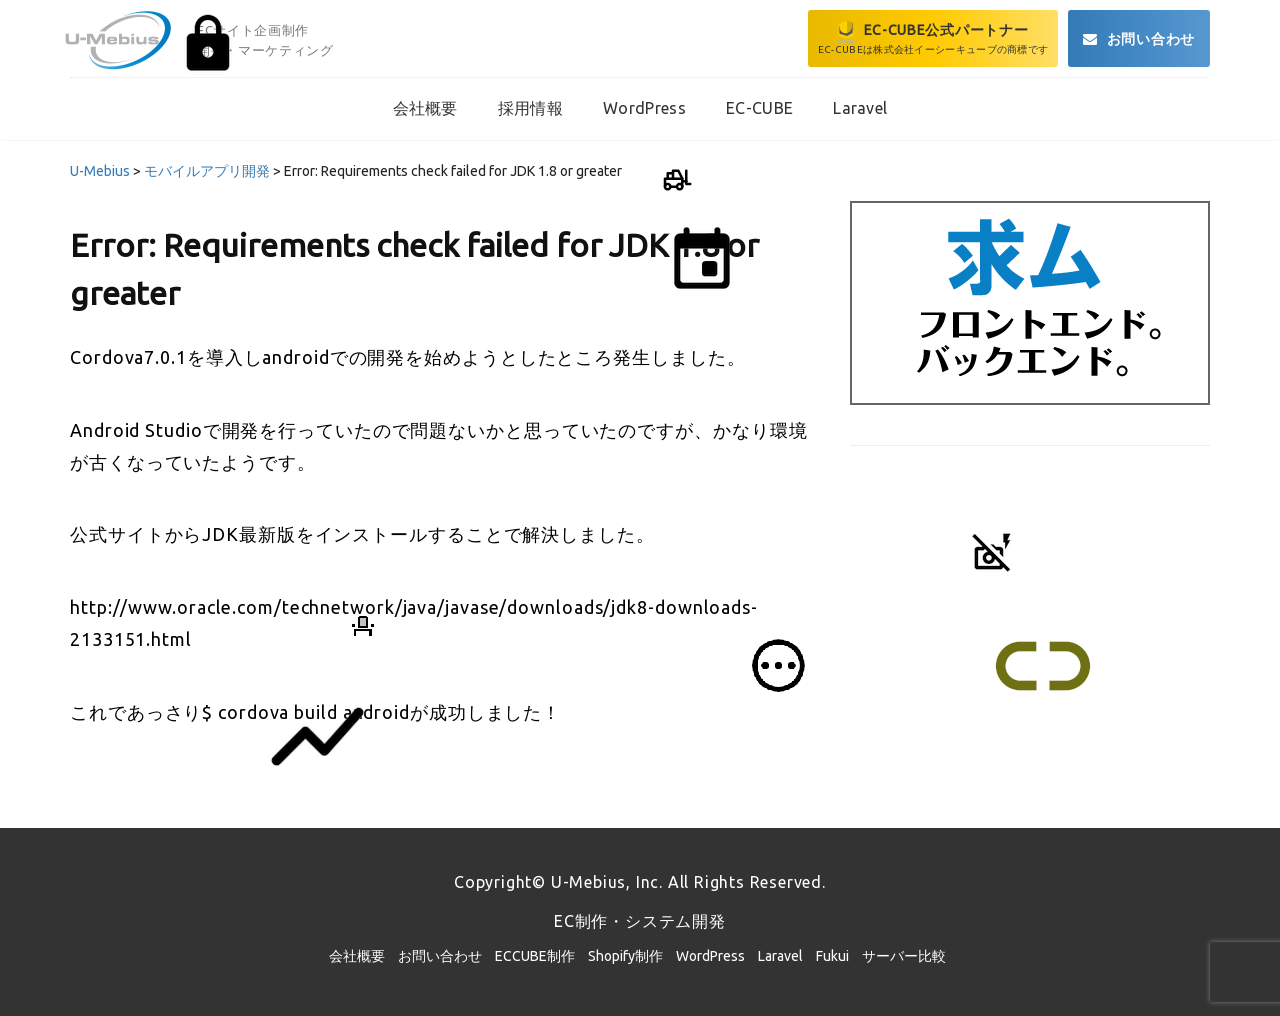 The image size is (1280, 1016). Describe the element at coordinates (363, 626) in the screenshot. I see `view or select your seat assignment` at that location.